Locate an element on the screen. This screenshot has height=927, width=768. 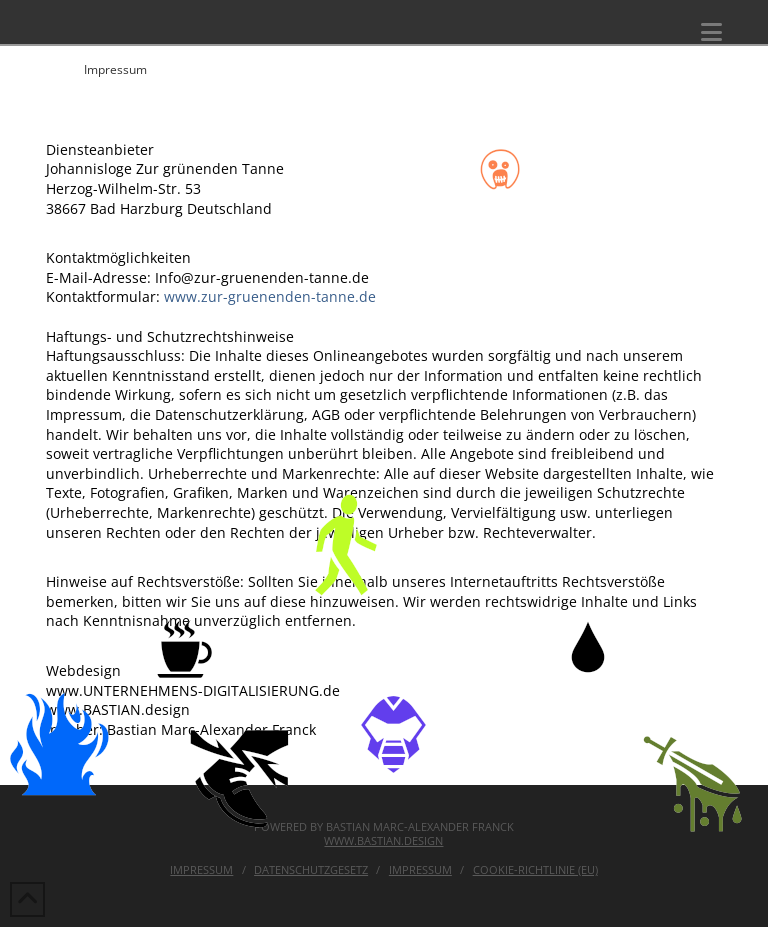
the mighty boosh comedy series logo or fan content is located at coordinates (500, 169).